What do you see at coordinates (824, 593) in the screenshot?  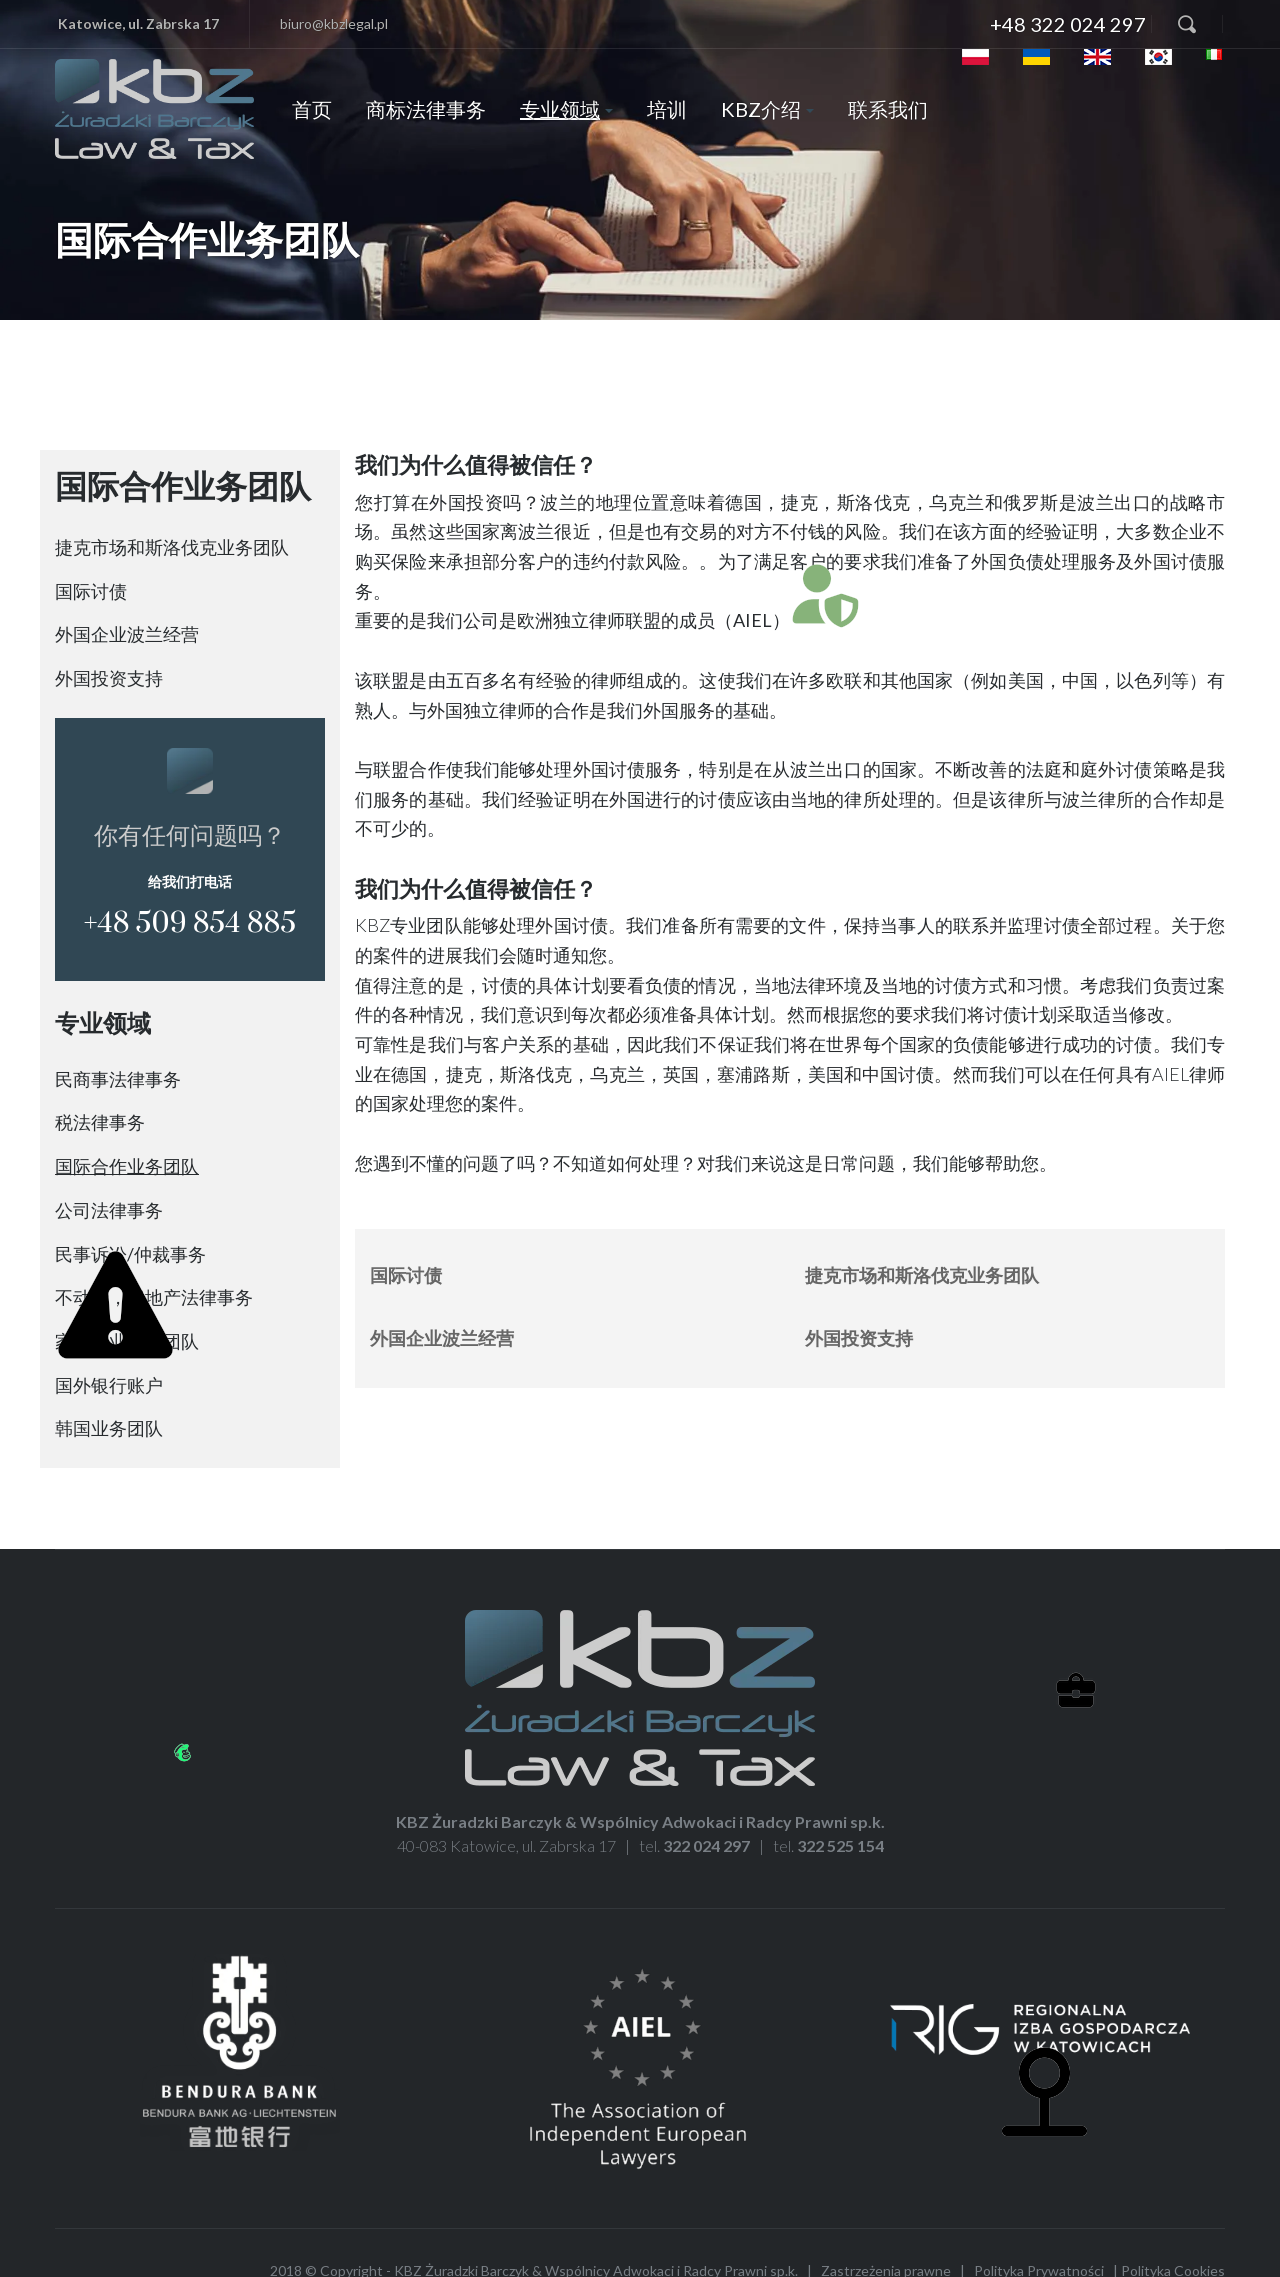 I see `access user privacy and security settings` at bounding box center [824, 593].